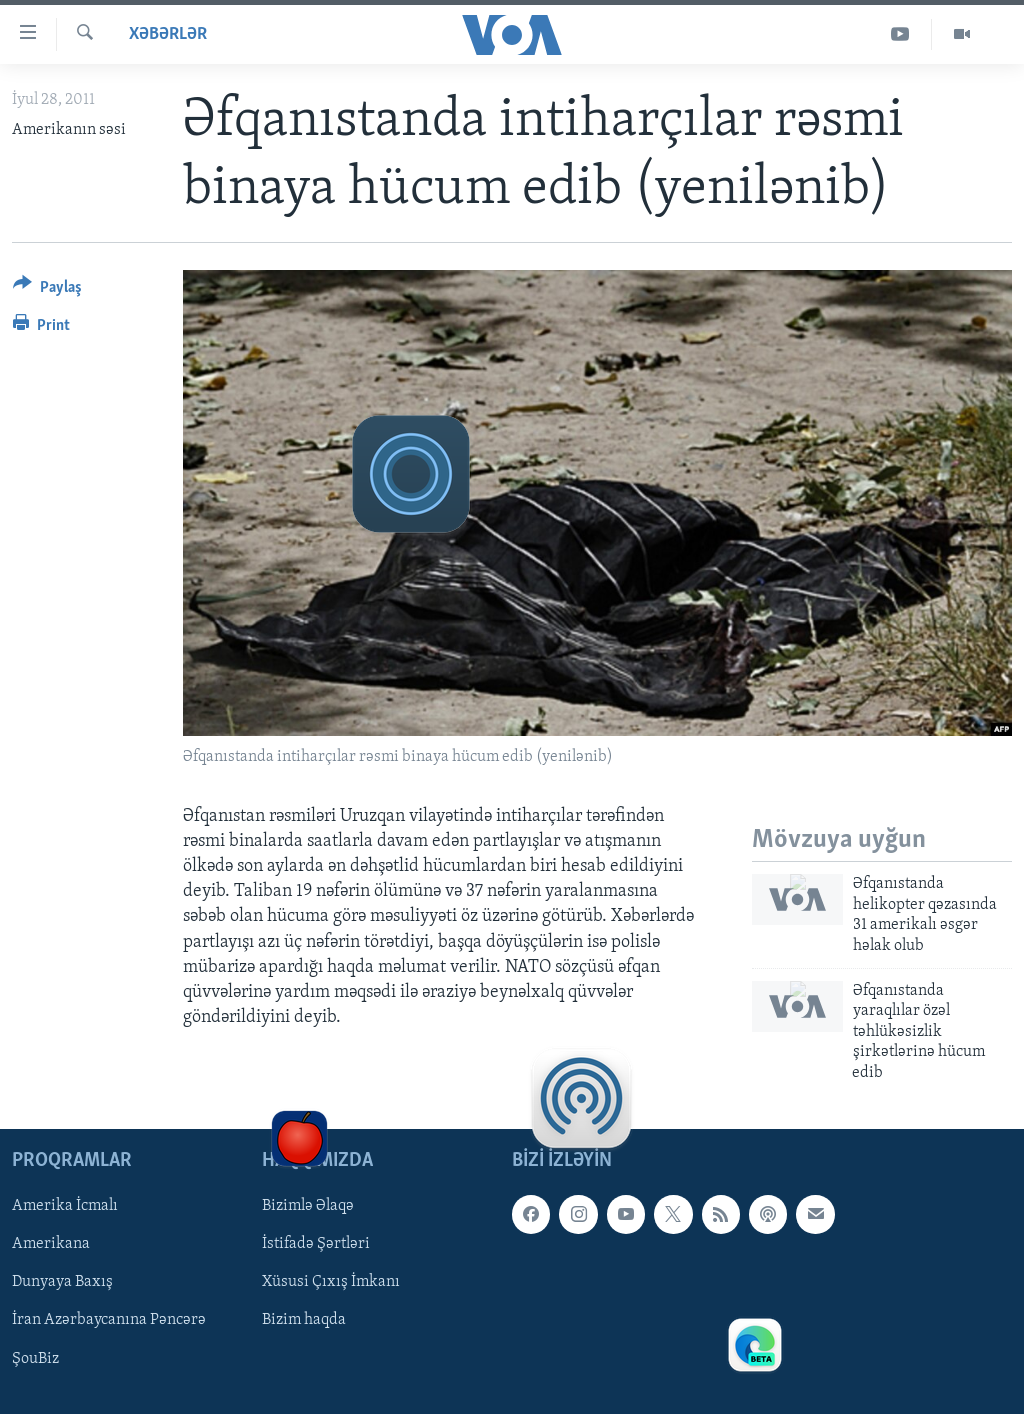 The height and width of the screenshot is (1414, 1024). What do you see at coordinates (755, 1345) in the screenshot?
I see `open microsoft edge beta browser` at bounding box center [755, 1345].